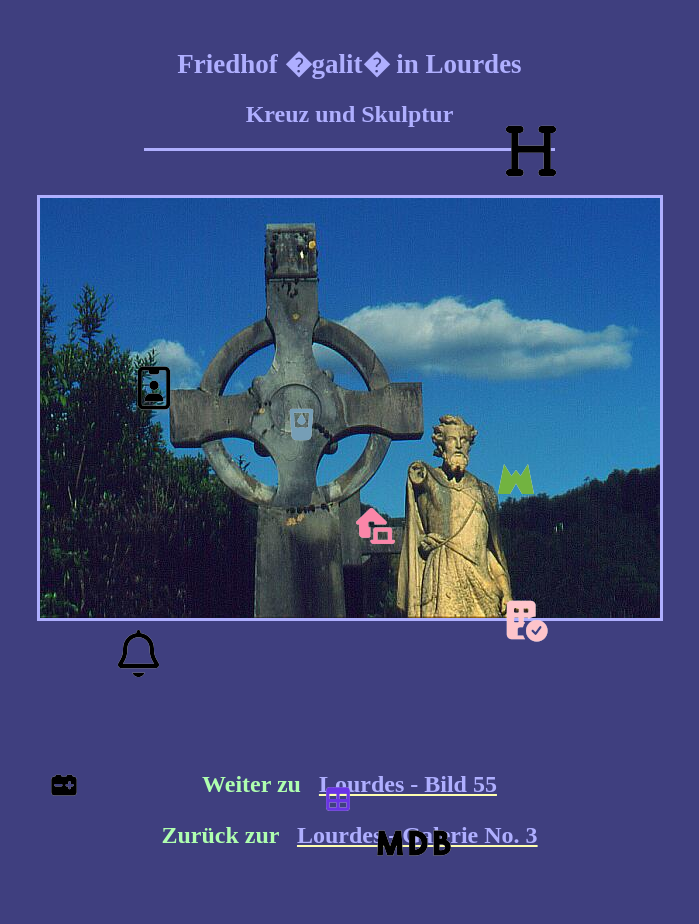 Image resolution: width=699 pixels, height=924 pixels. I want to click on view user profile or identification, so click(154, 388).